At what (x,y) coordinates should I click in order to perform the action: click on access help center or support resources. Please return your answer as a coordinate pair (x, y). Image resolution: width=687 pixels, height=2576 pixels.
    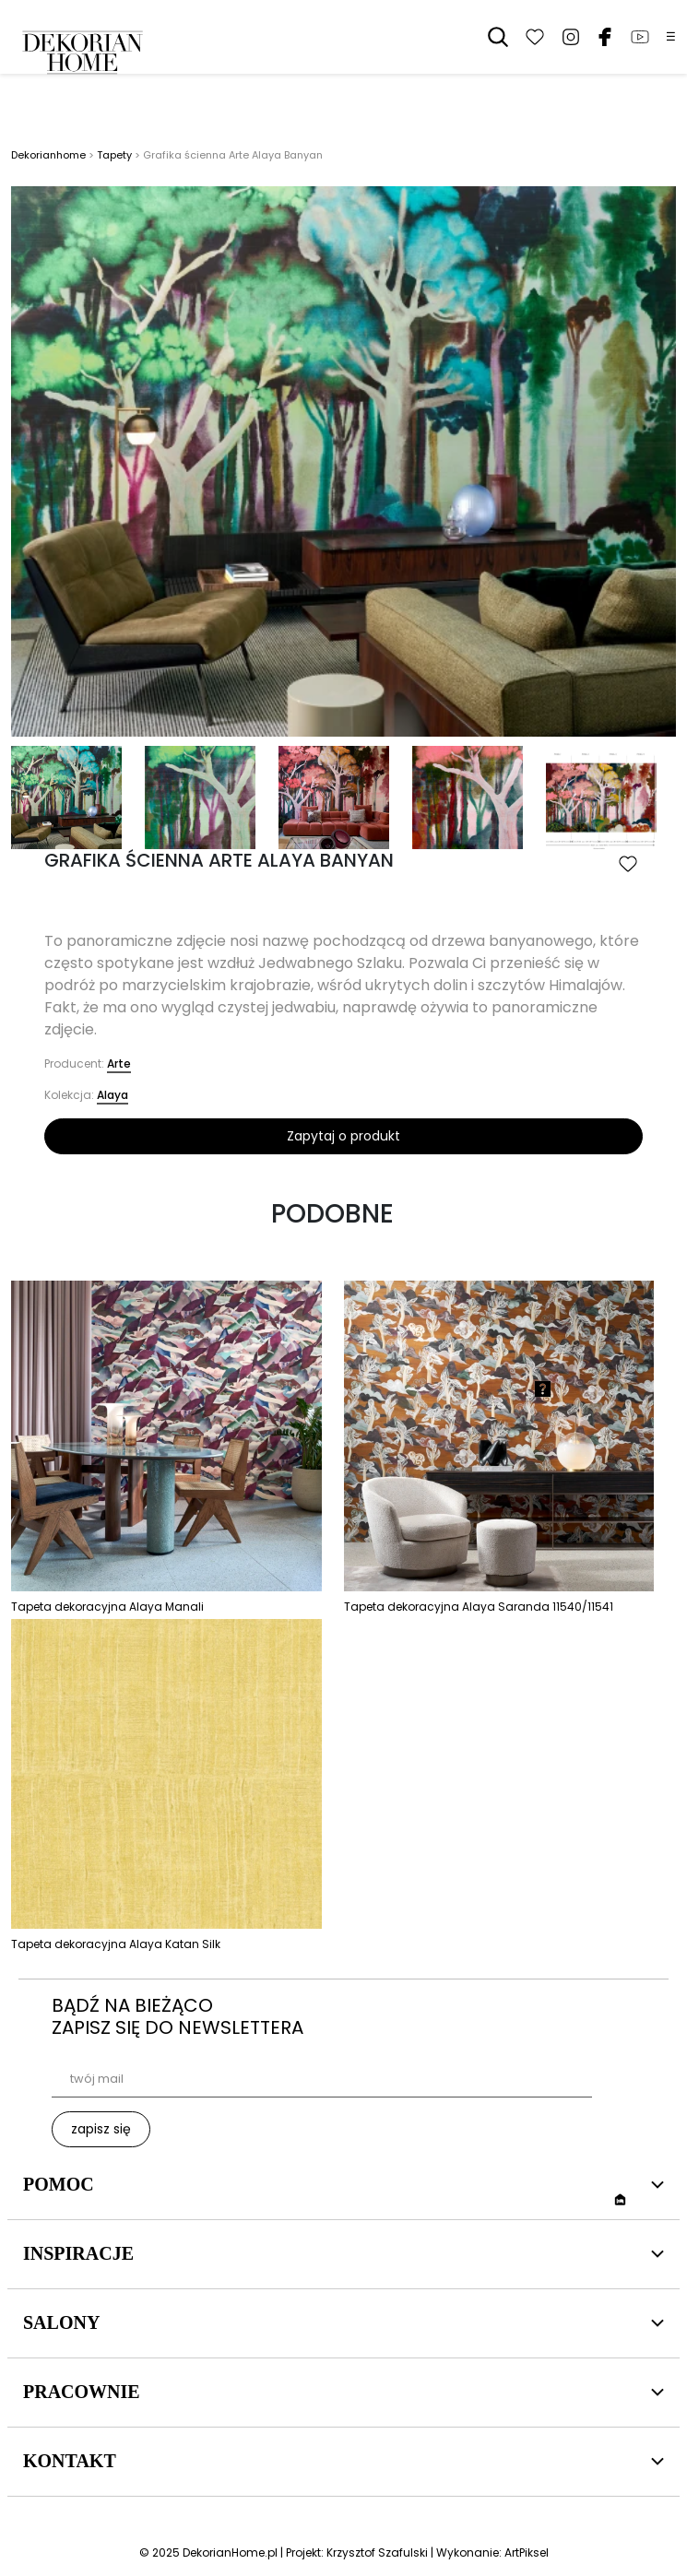
    Looking at the image, I should click on (542, 1388).